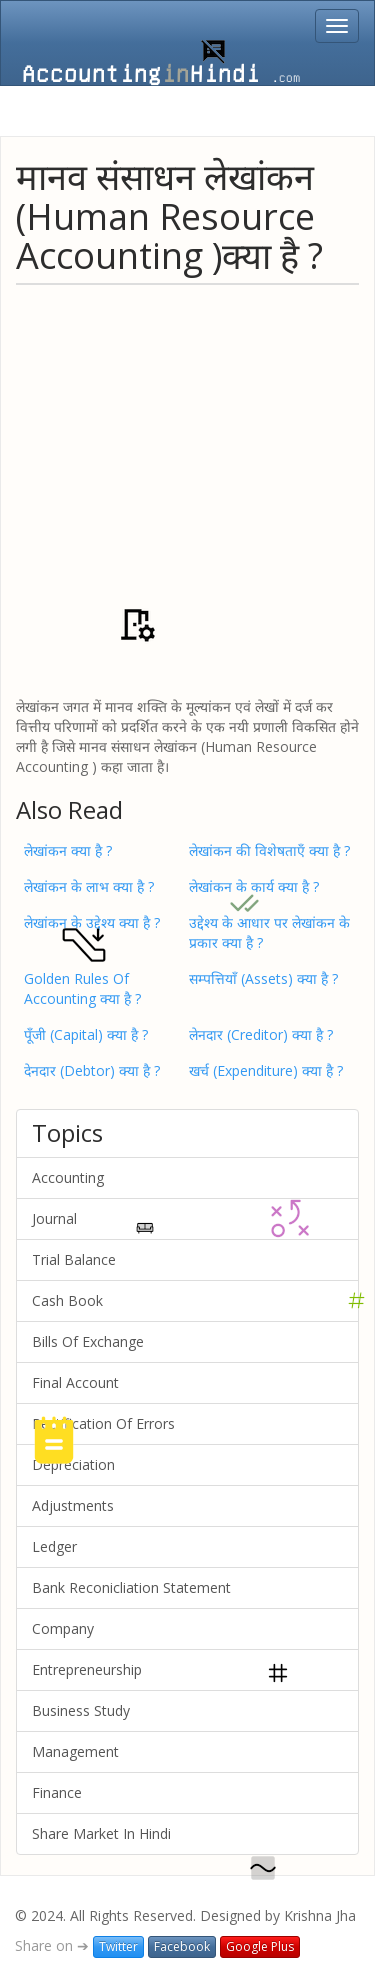  Describe the element at coordinates (214, 51) in the screenshot. I see `mute or disable speaker notes` at that location.